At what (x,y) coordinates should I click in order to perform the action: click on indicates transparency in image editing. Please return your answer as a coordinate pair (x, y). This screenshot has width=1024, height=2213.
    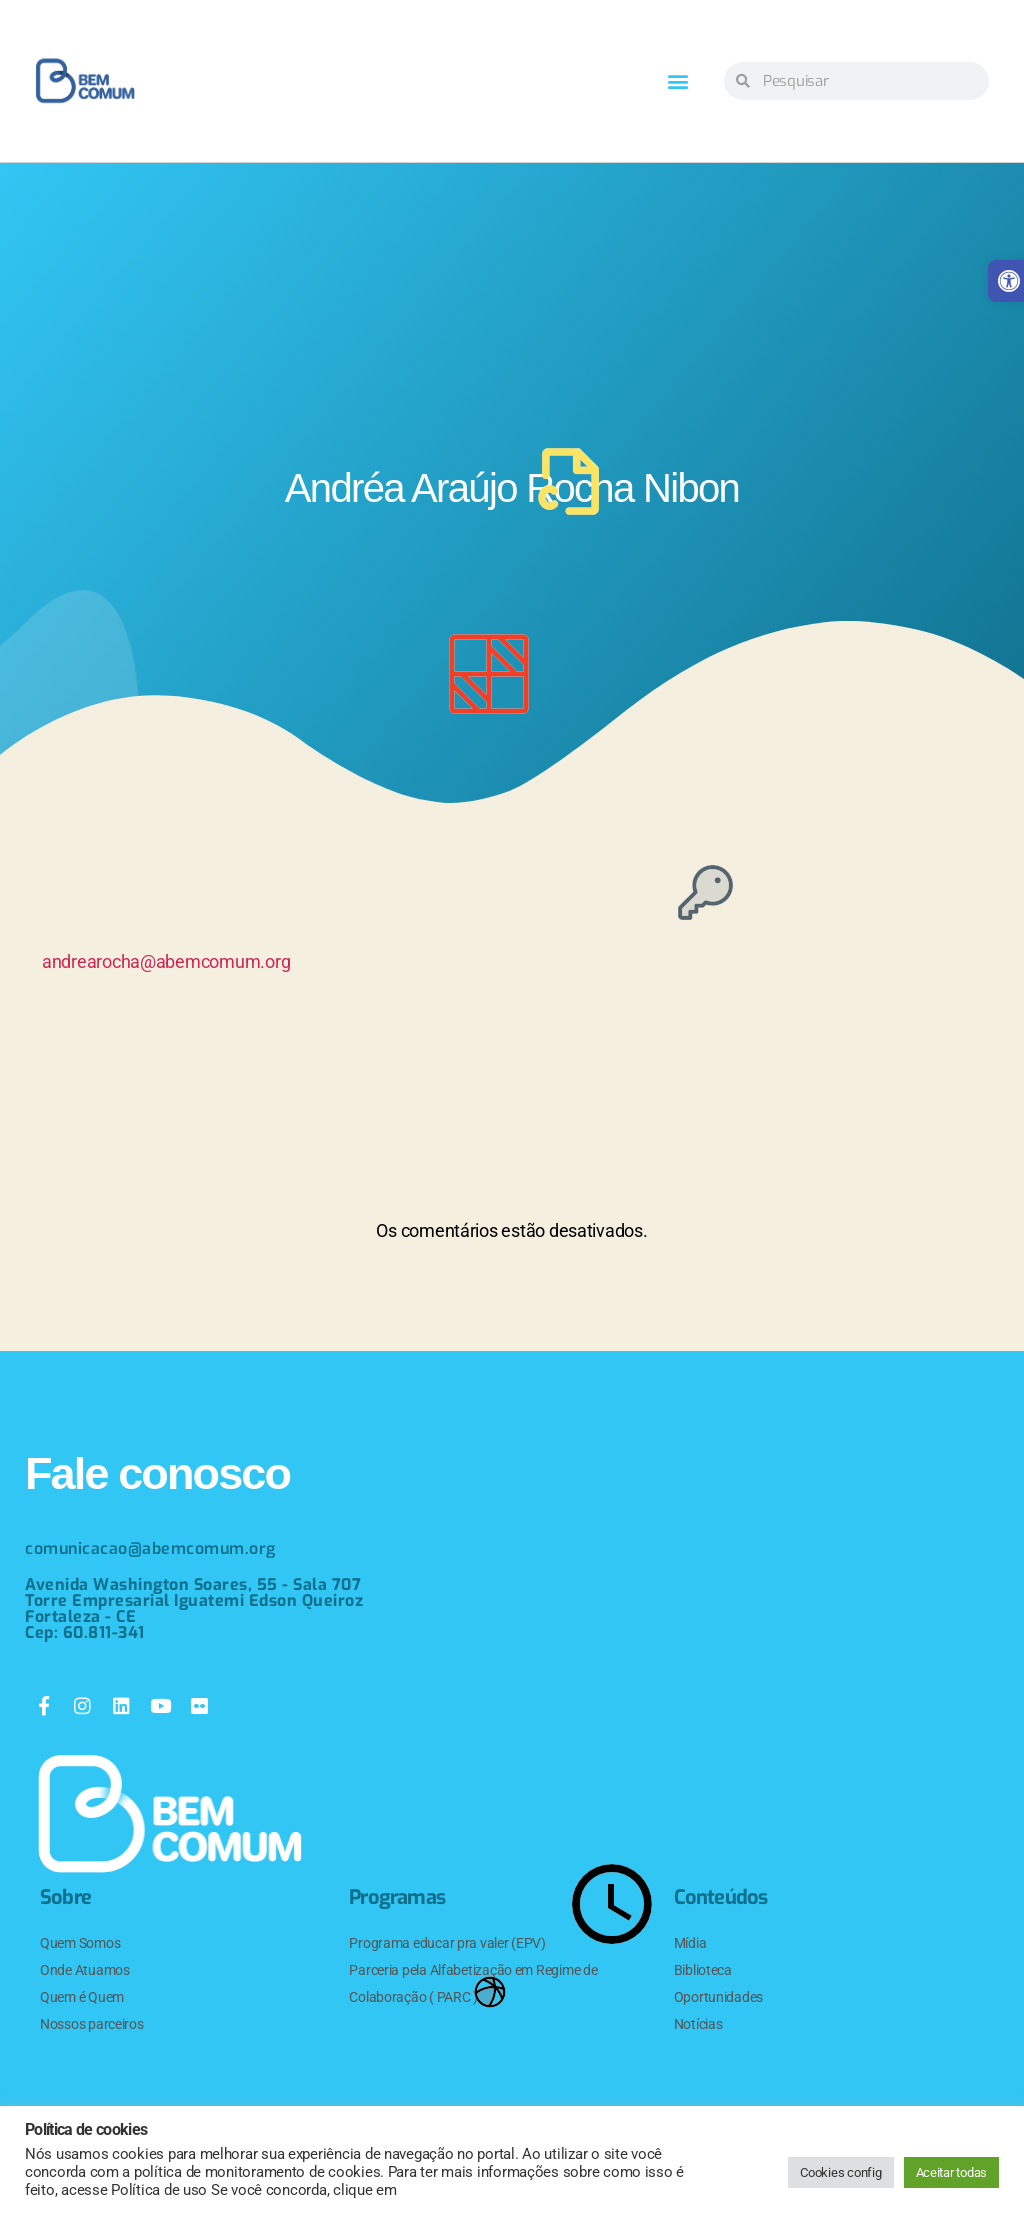
    Looking at the image, I should click on (489, 674).